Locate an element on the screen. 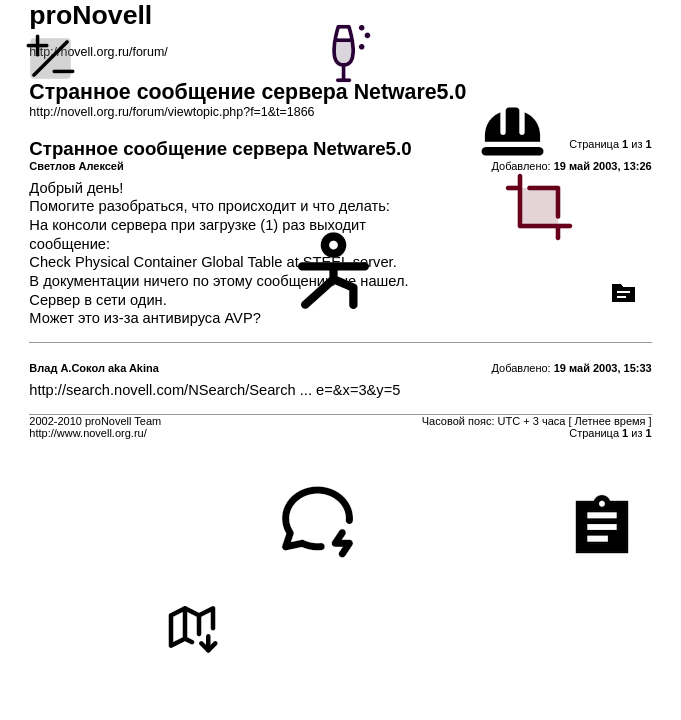  send a quick or instant message is located at coordinates (317, 518).